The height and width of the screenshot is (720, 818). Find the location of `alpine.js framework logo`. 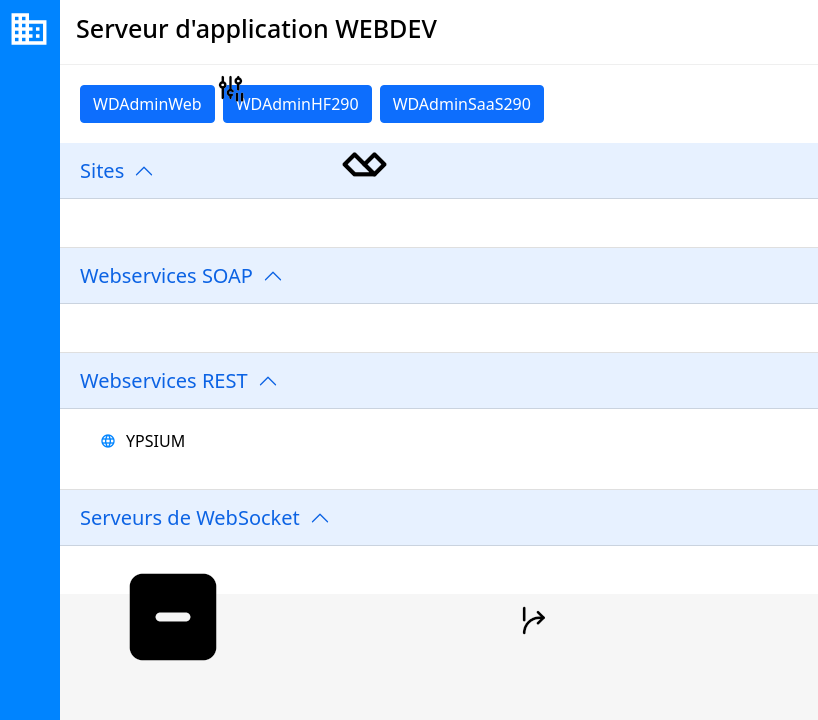

alpine.js framework logo is located at coordinates (364, 165).